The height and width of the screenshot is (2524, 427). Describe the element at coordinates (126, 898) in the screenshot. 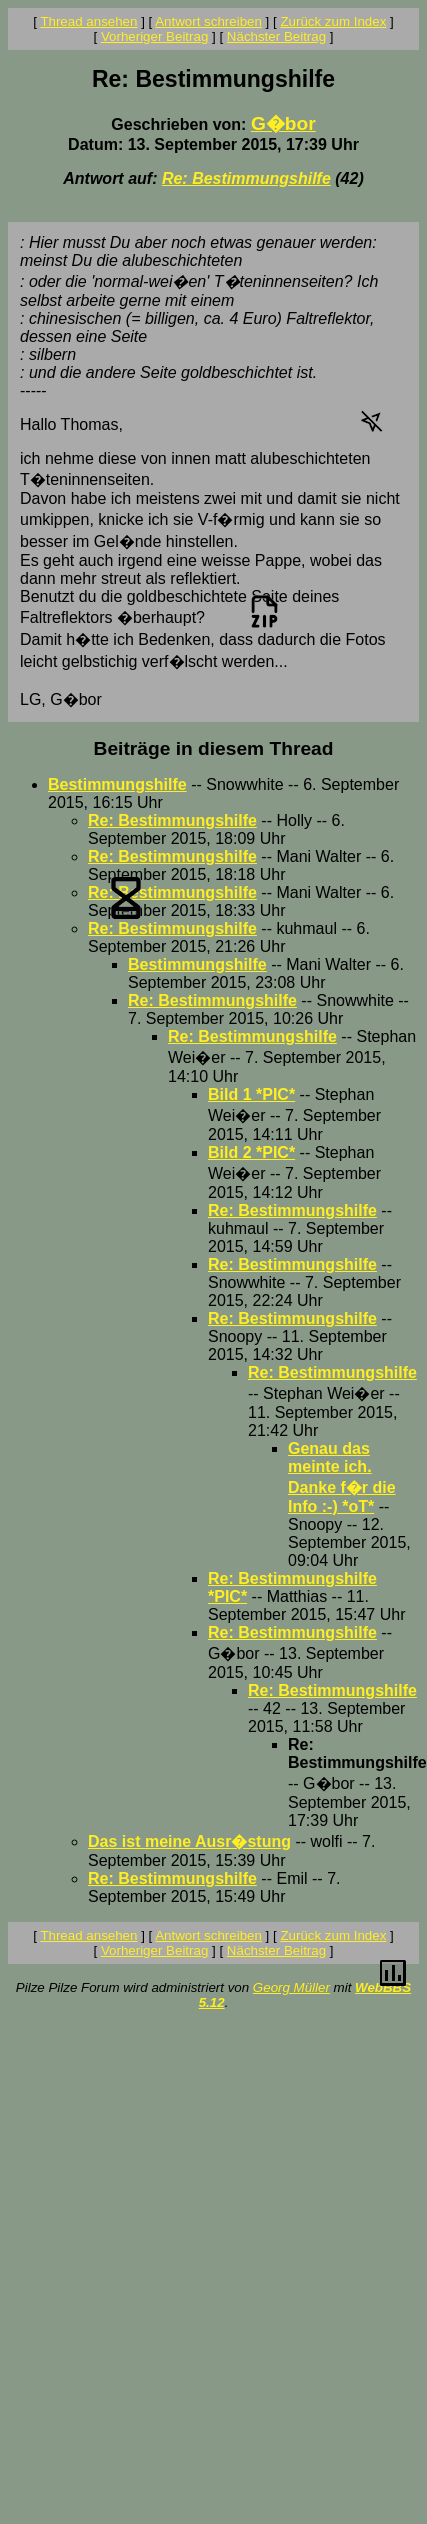

I see `indicates time is running low` at that location.